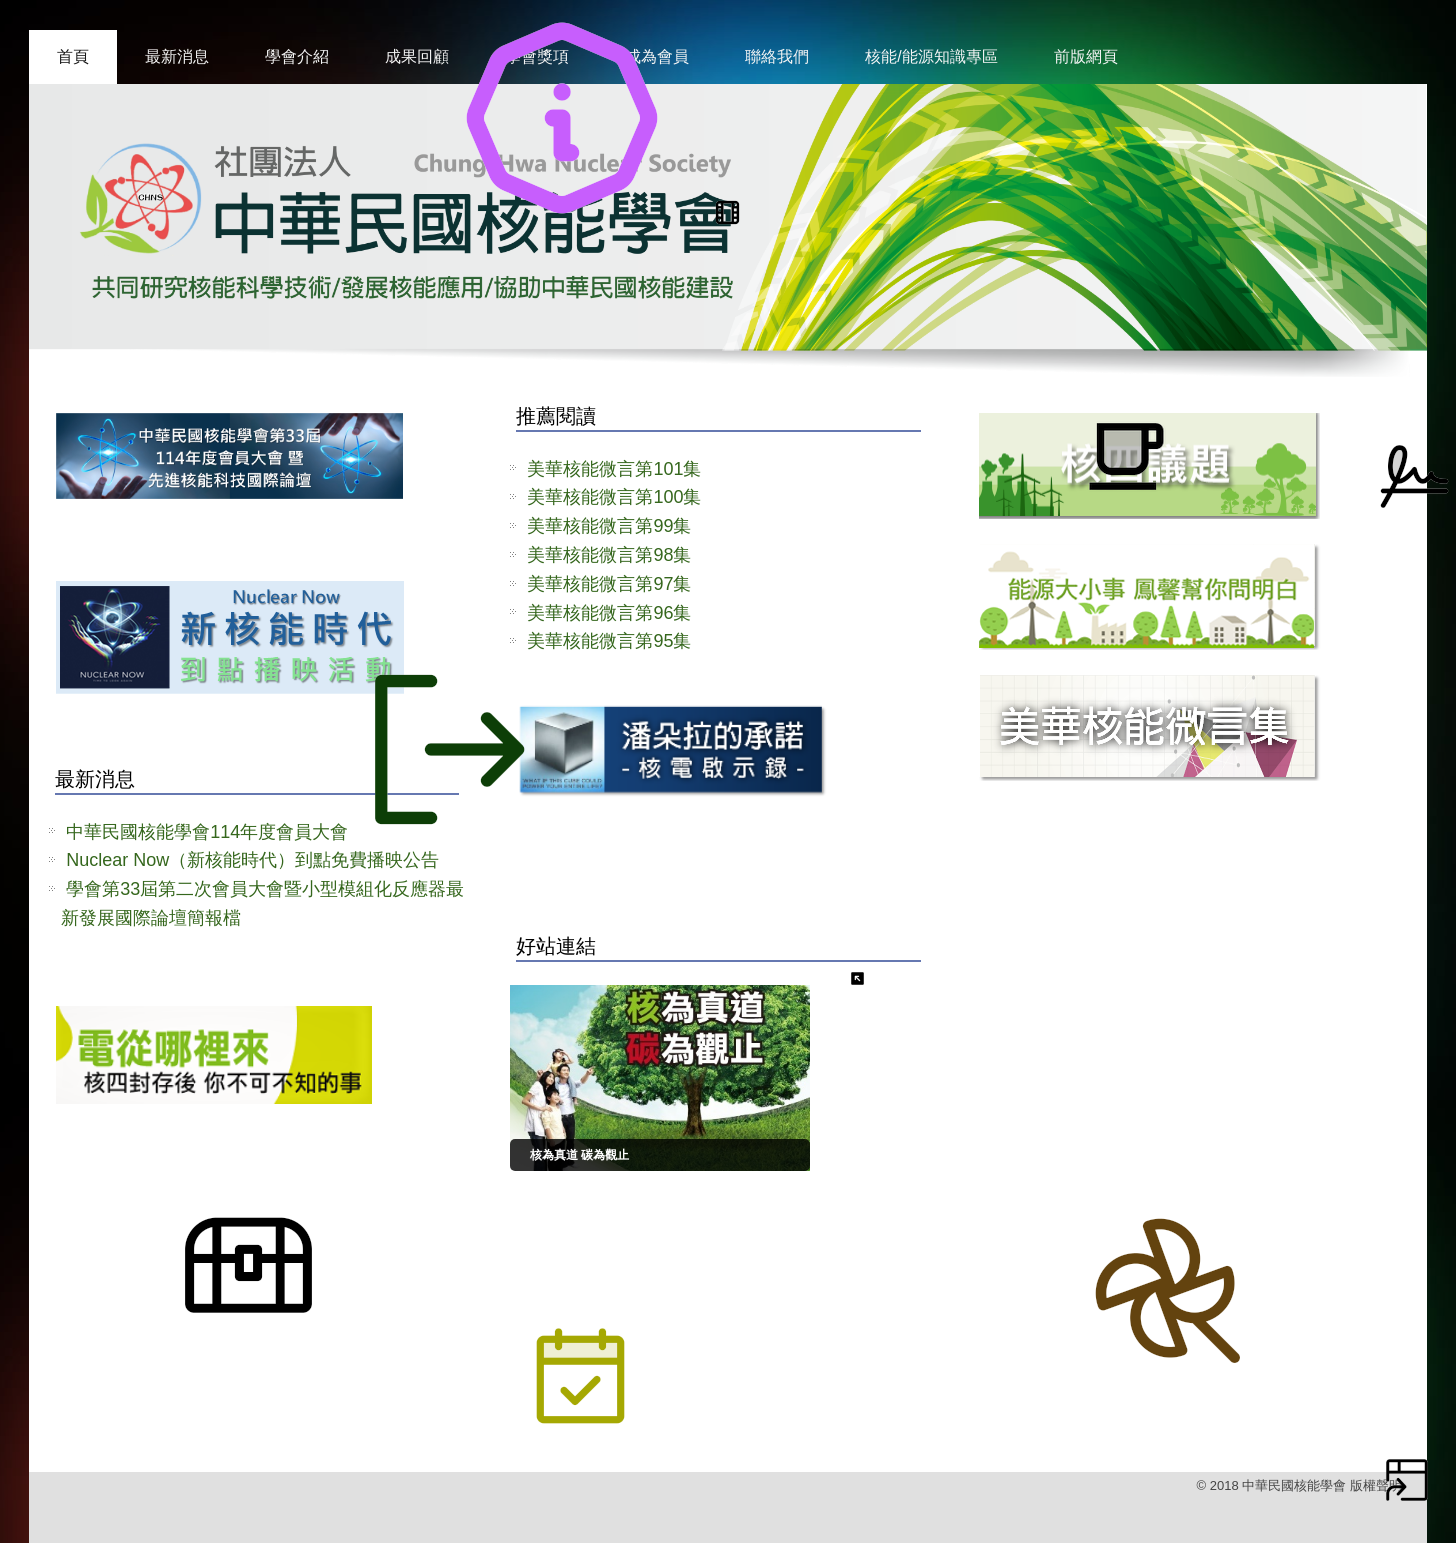  What do you see at coordinates (727, 212) in the screenshot?
I see `access video or movie content` at bounding box center [727, 212].